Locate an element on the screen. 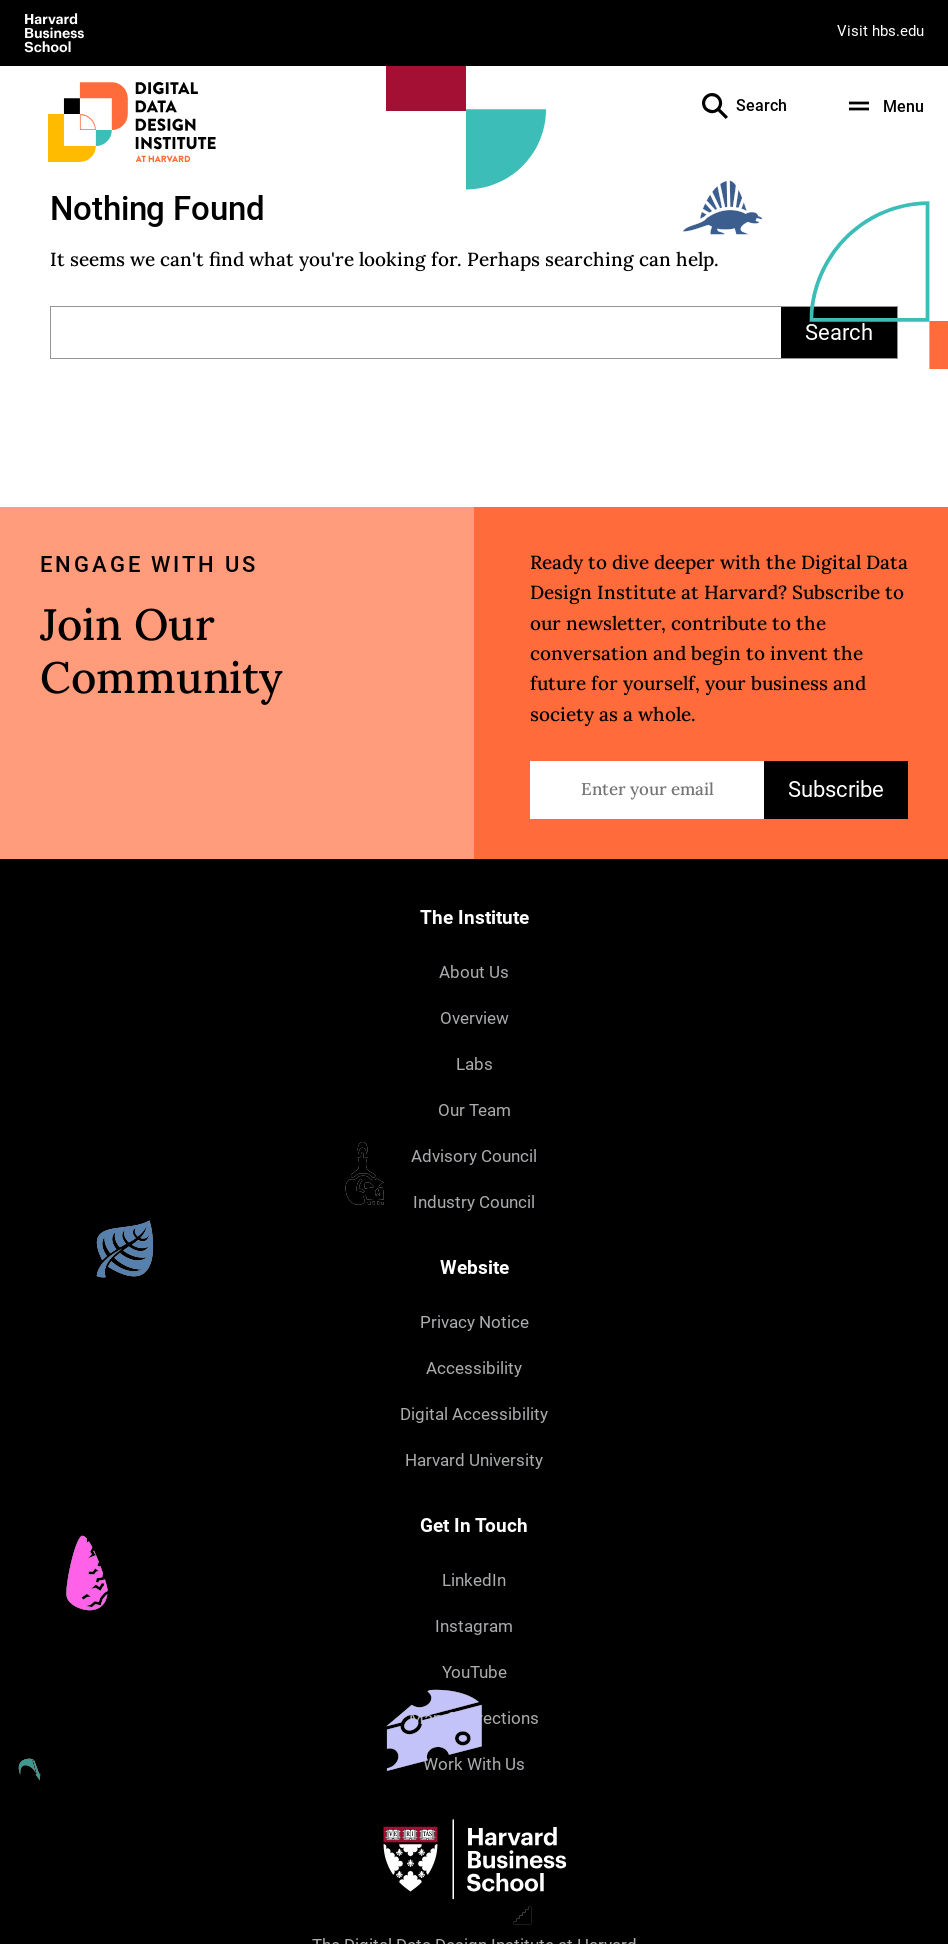  cheese or dairy food item in a game inventory is located at coordinates (434, 1732).